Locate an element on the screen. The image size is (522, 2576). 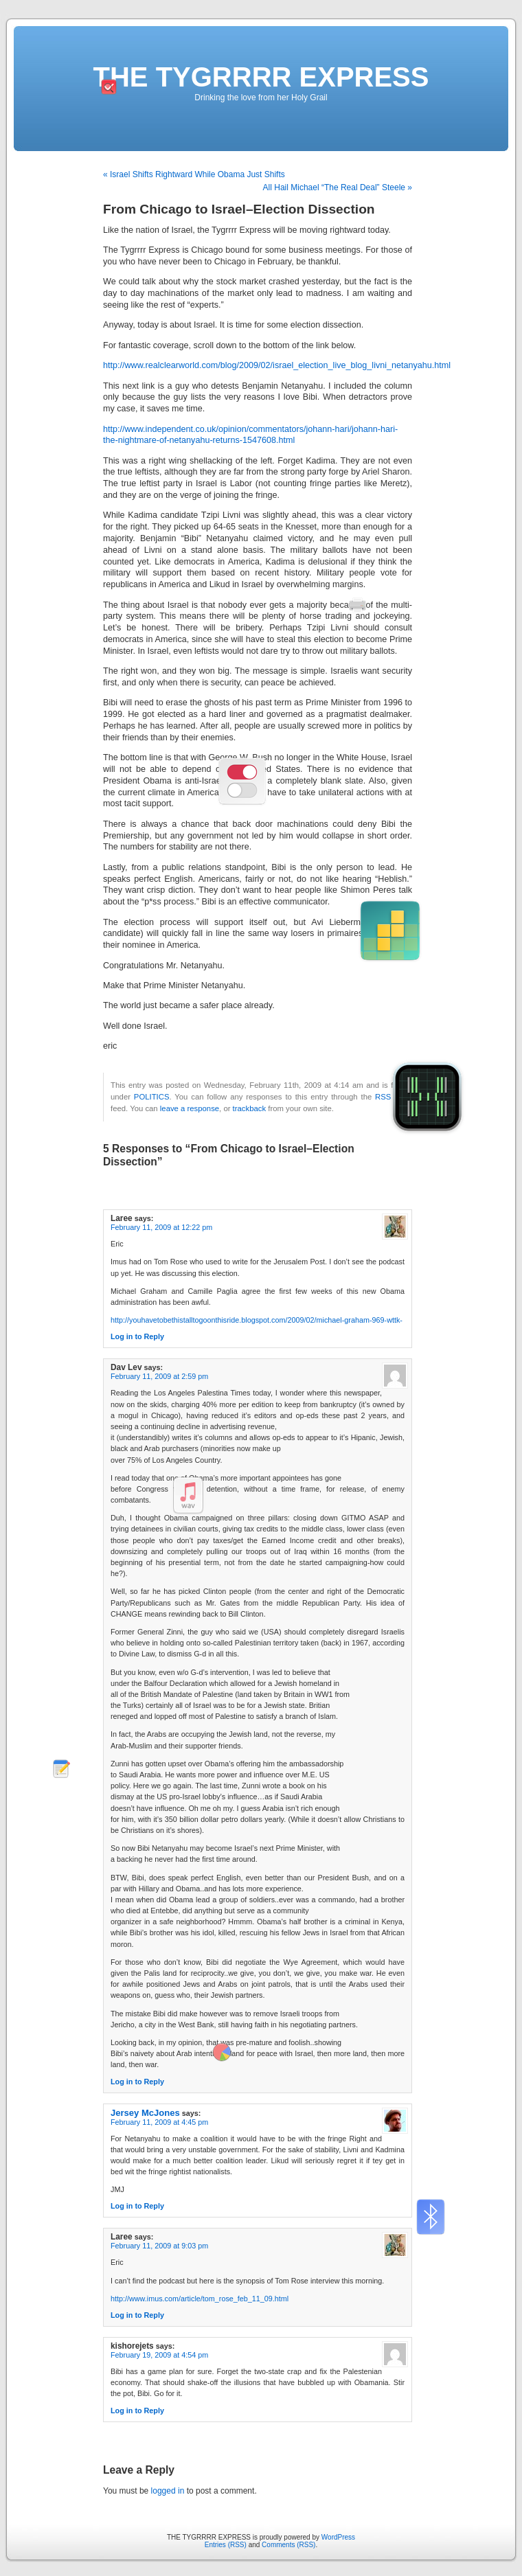
open gnome tweaks settings is located at coordinates (242, 781).